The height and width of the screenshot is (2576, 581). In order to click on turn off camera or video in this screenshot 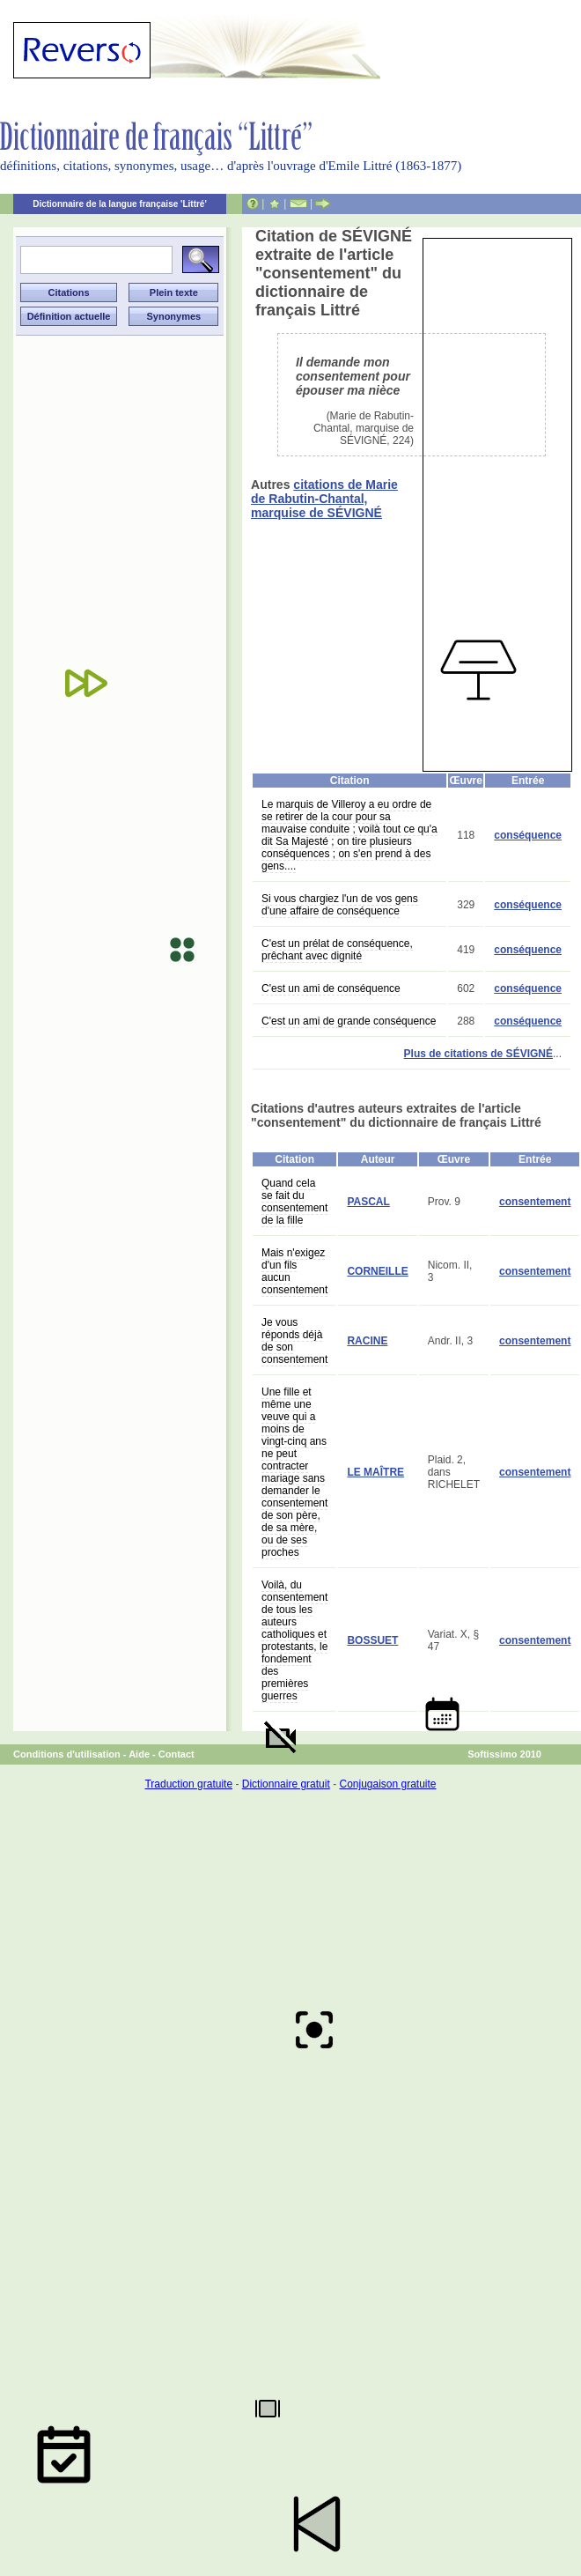, I will do `click(281, 1738)`.